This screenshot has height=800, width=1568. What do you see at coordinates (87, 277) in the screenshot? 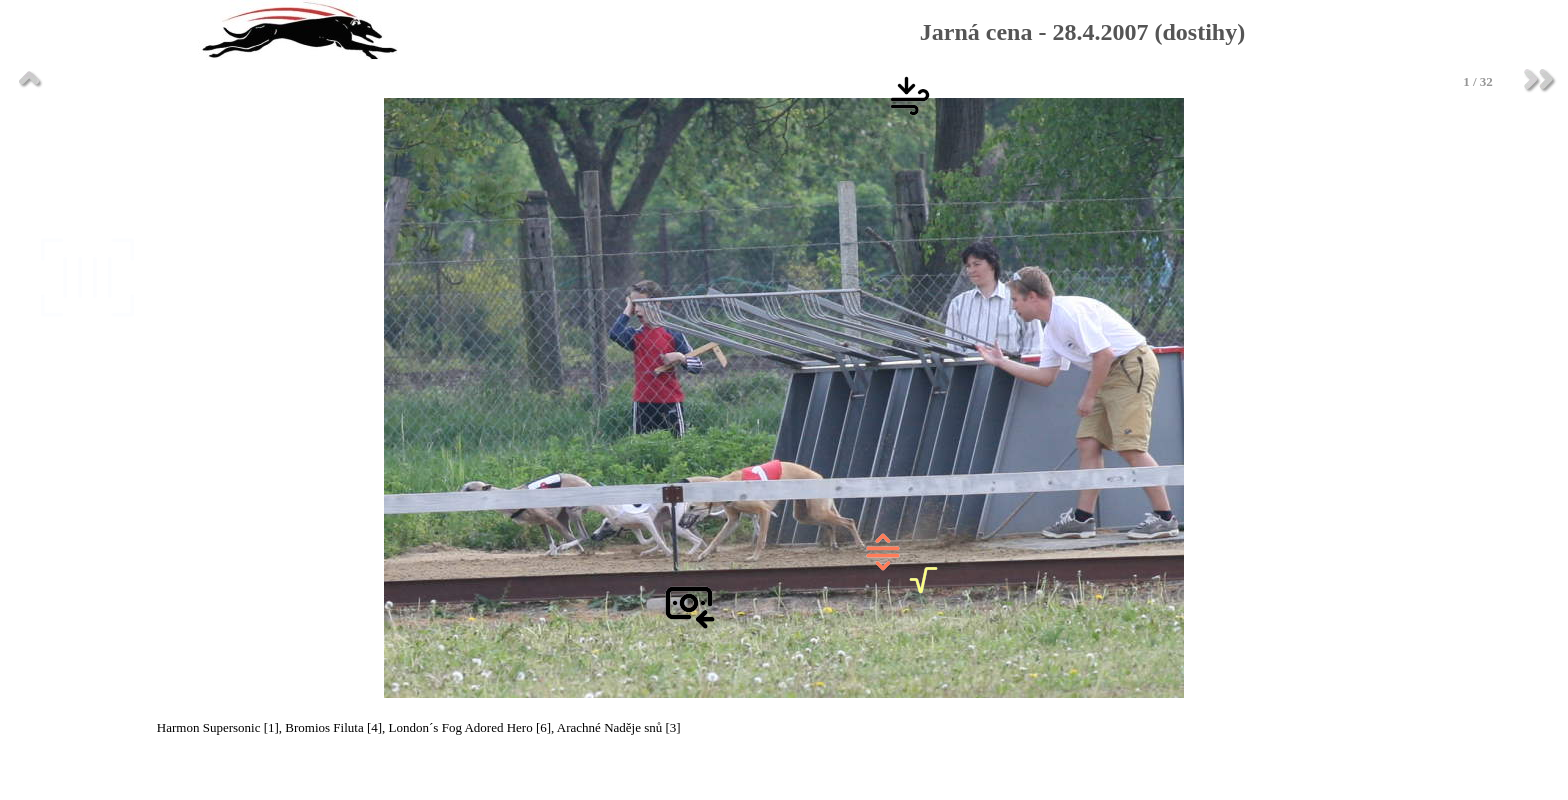
I see `scan a barcode` at bounding box center [87, 277].